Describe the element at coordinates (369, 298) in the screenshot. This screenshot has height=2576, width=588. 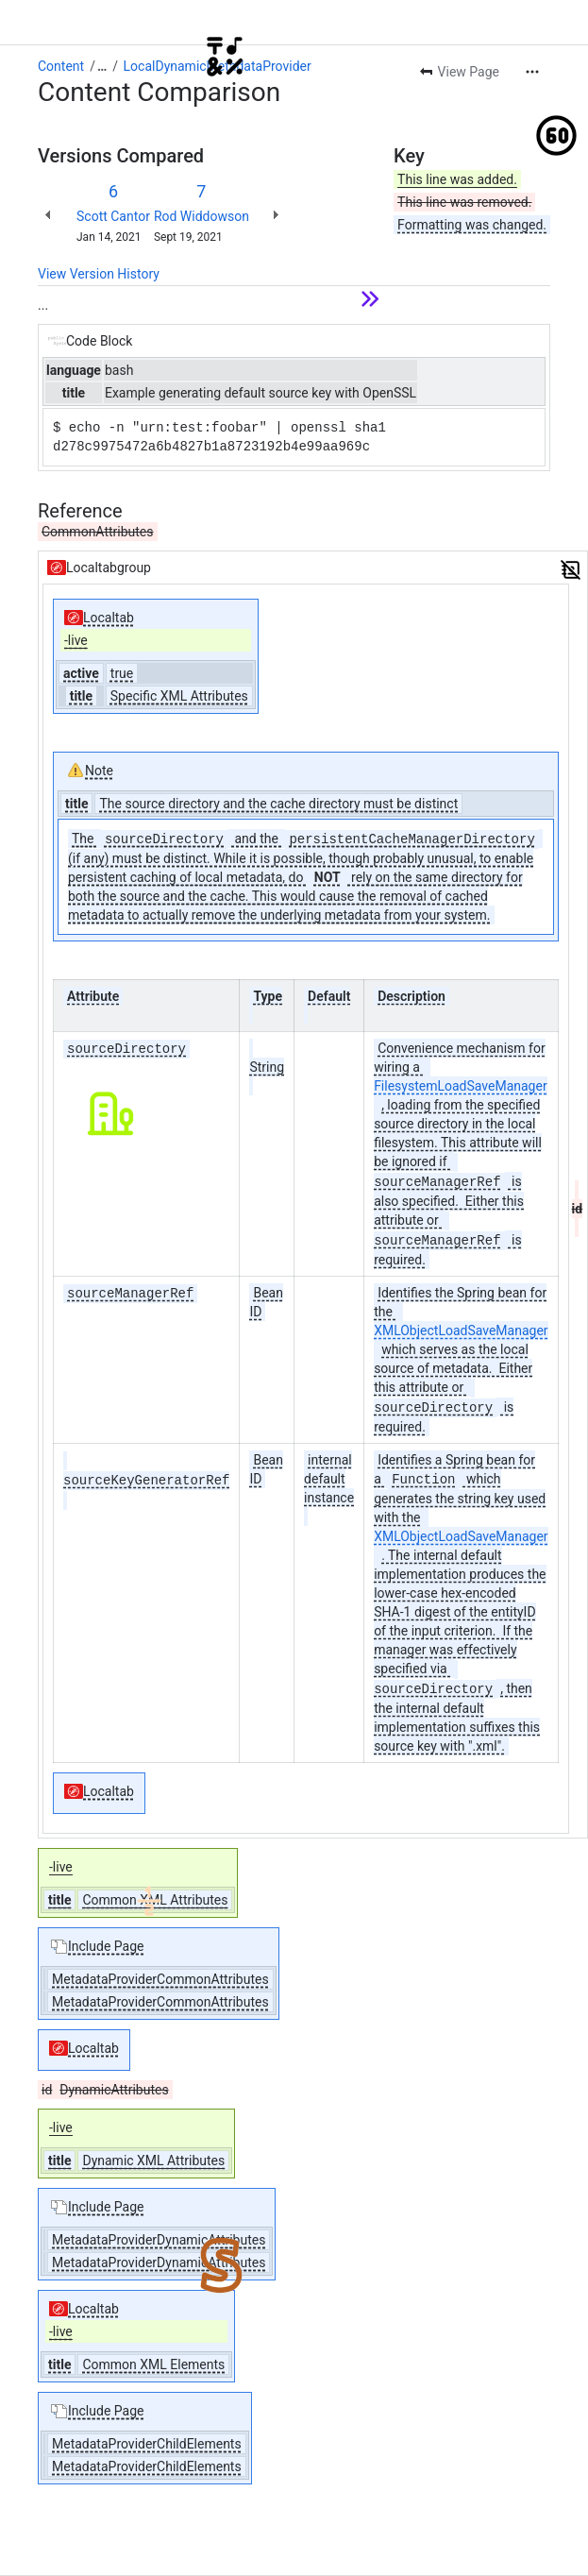
I see `skip forward or advance to next item` at that location.